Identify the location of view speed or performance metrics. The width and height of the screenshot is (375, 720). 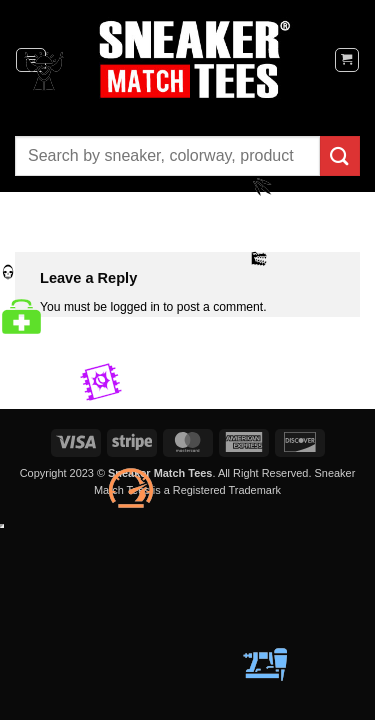
(131, 488).